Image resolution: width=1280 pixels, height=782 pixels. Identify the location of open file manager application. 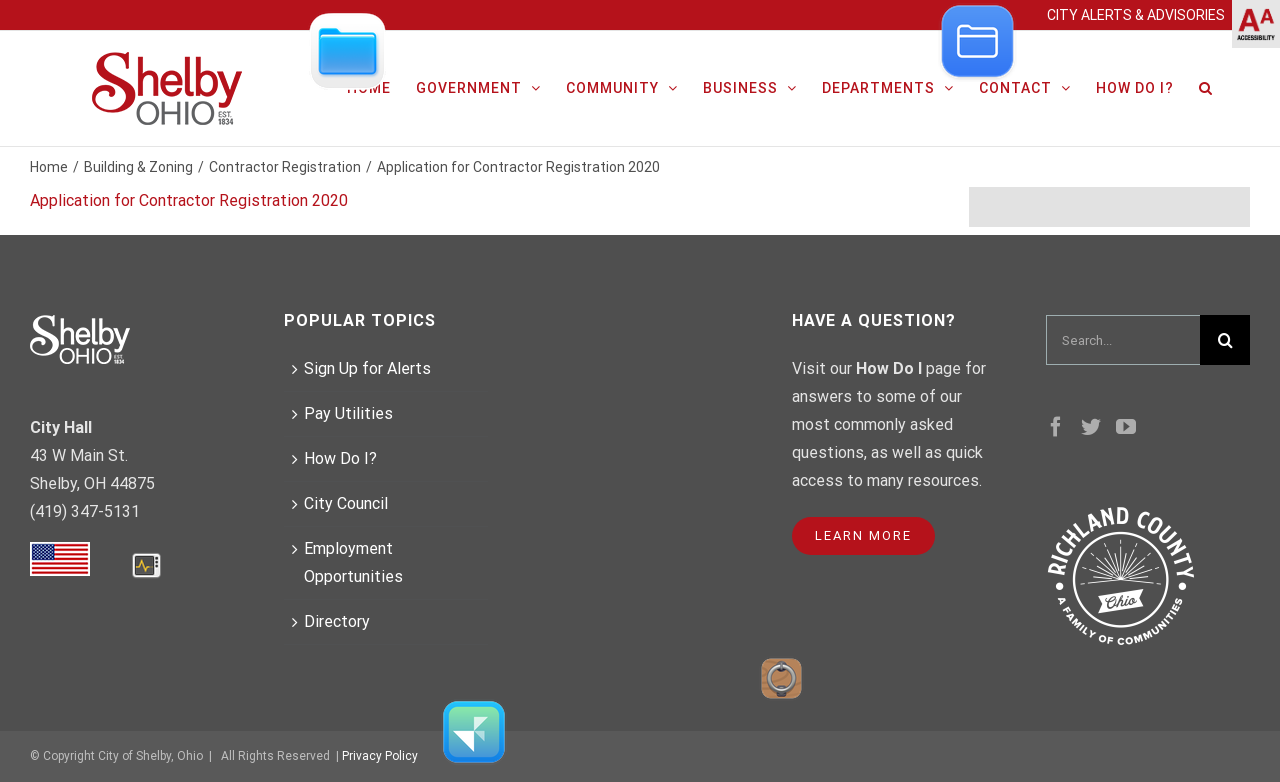
(977, 42).